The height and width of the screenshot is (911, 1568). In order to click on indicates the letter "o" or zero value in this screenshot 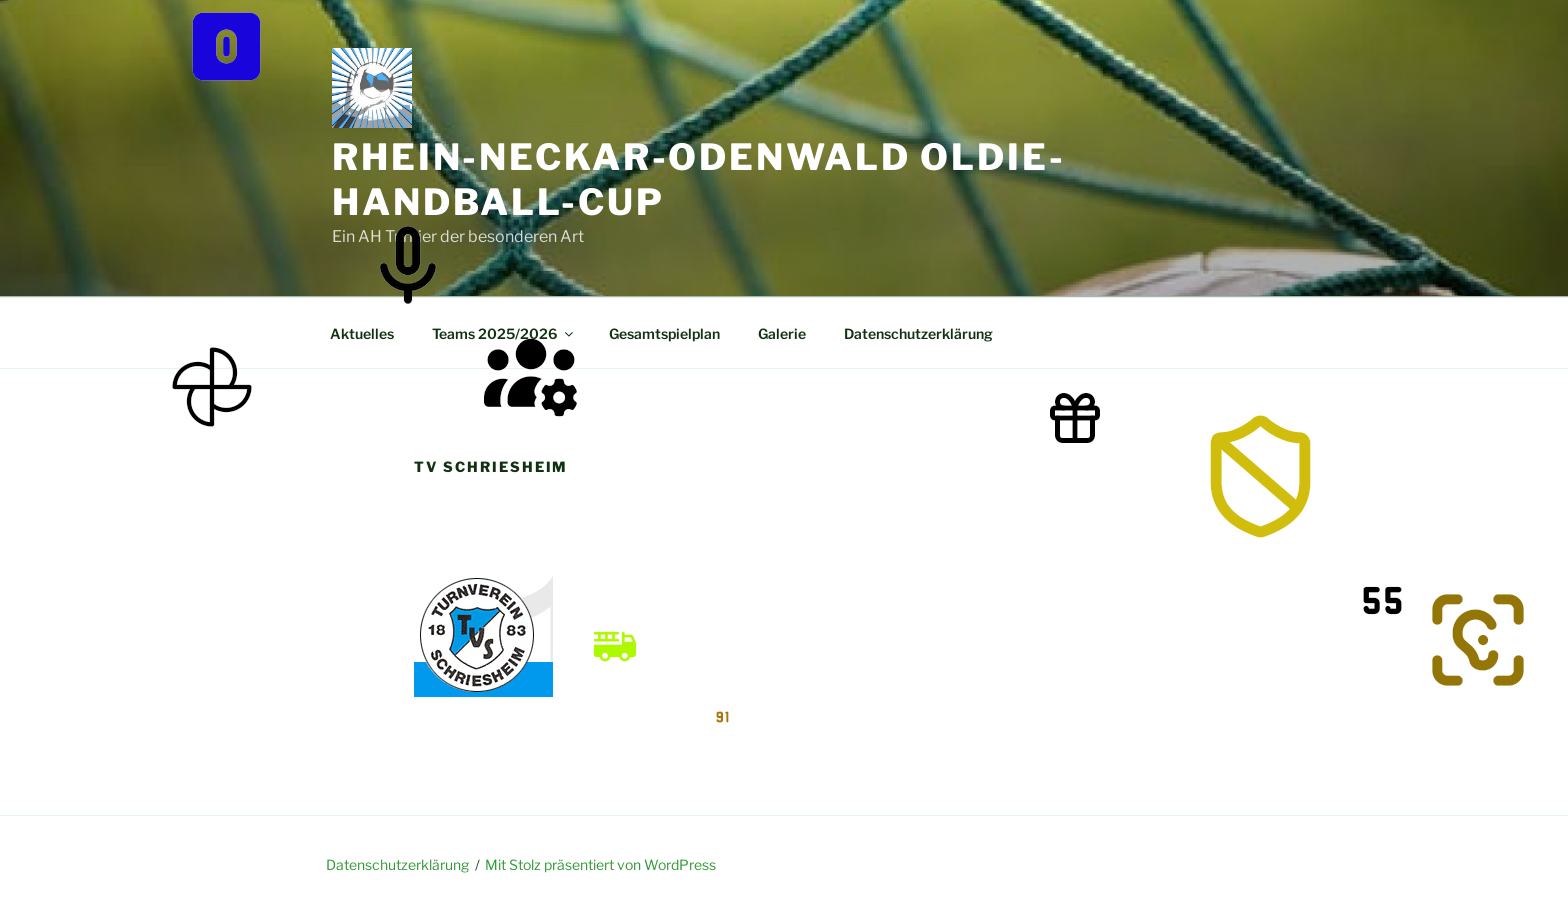, I will do `click(226, 46)`.